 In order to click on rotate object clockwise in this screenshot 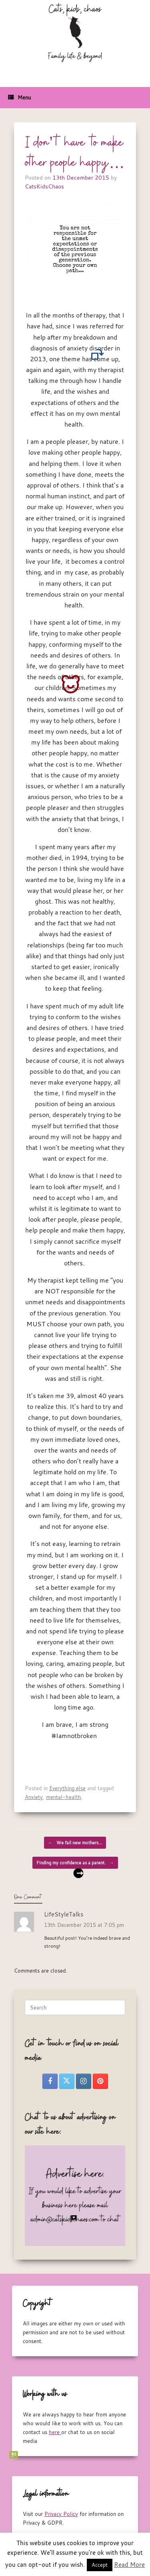, I will do `click(97, 354)`.